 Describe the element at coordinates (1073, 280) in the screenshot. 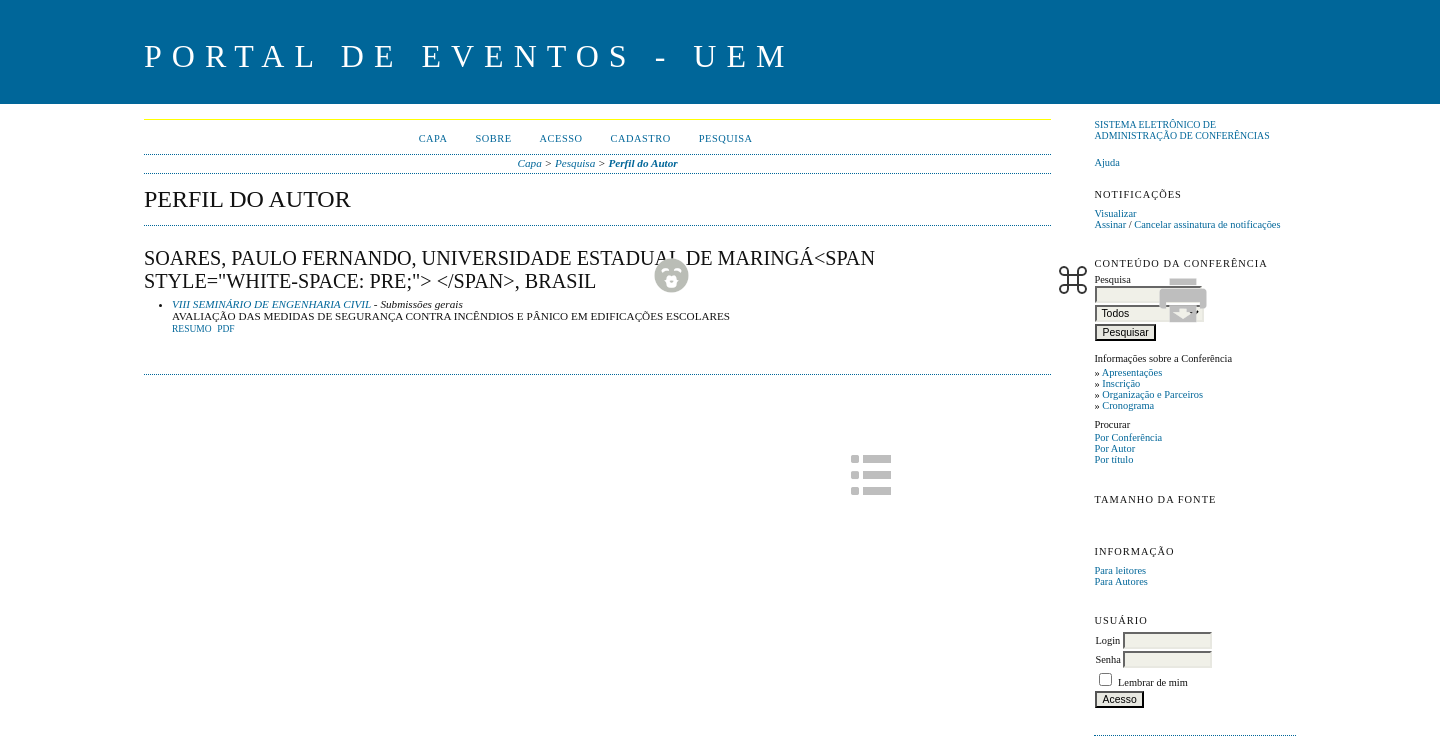

I see `command key symbol on mac keyboards` at that location.